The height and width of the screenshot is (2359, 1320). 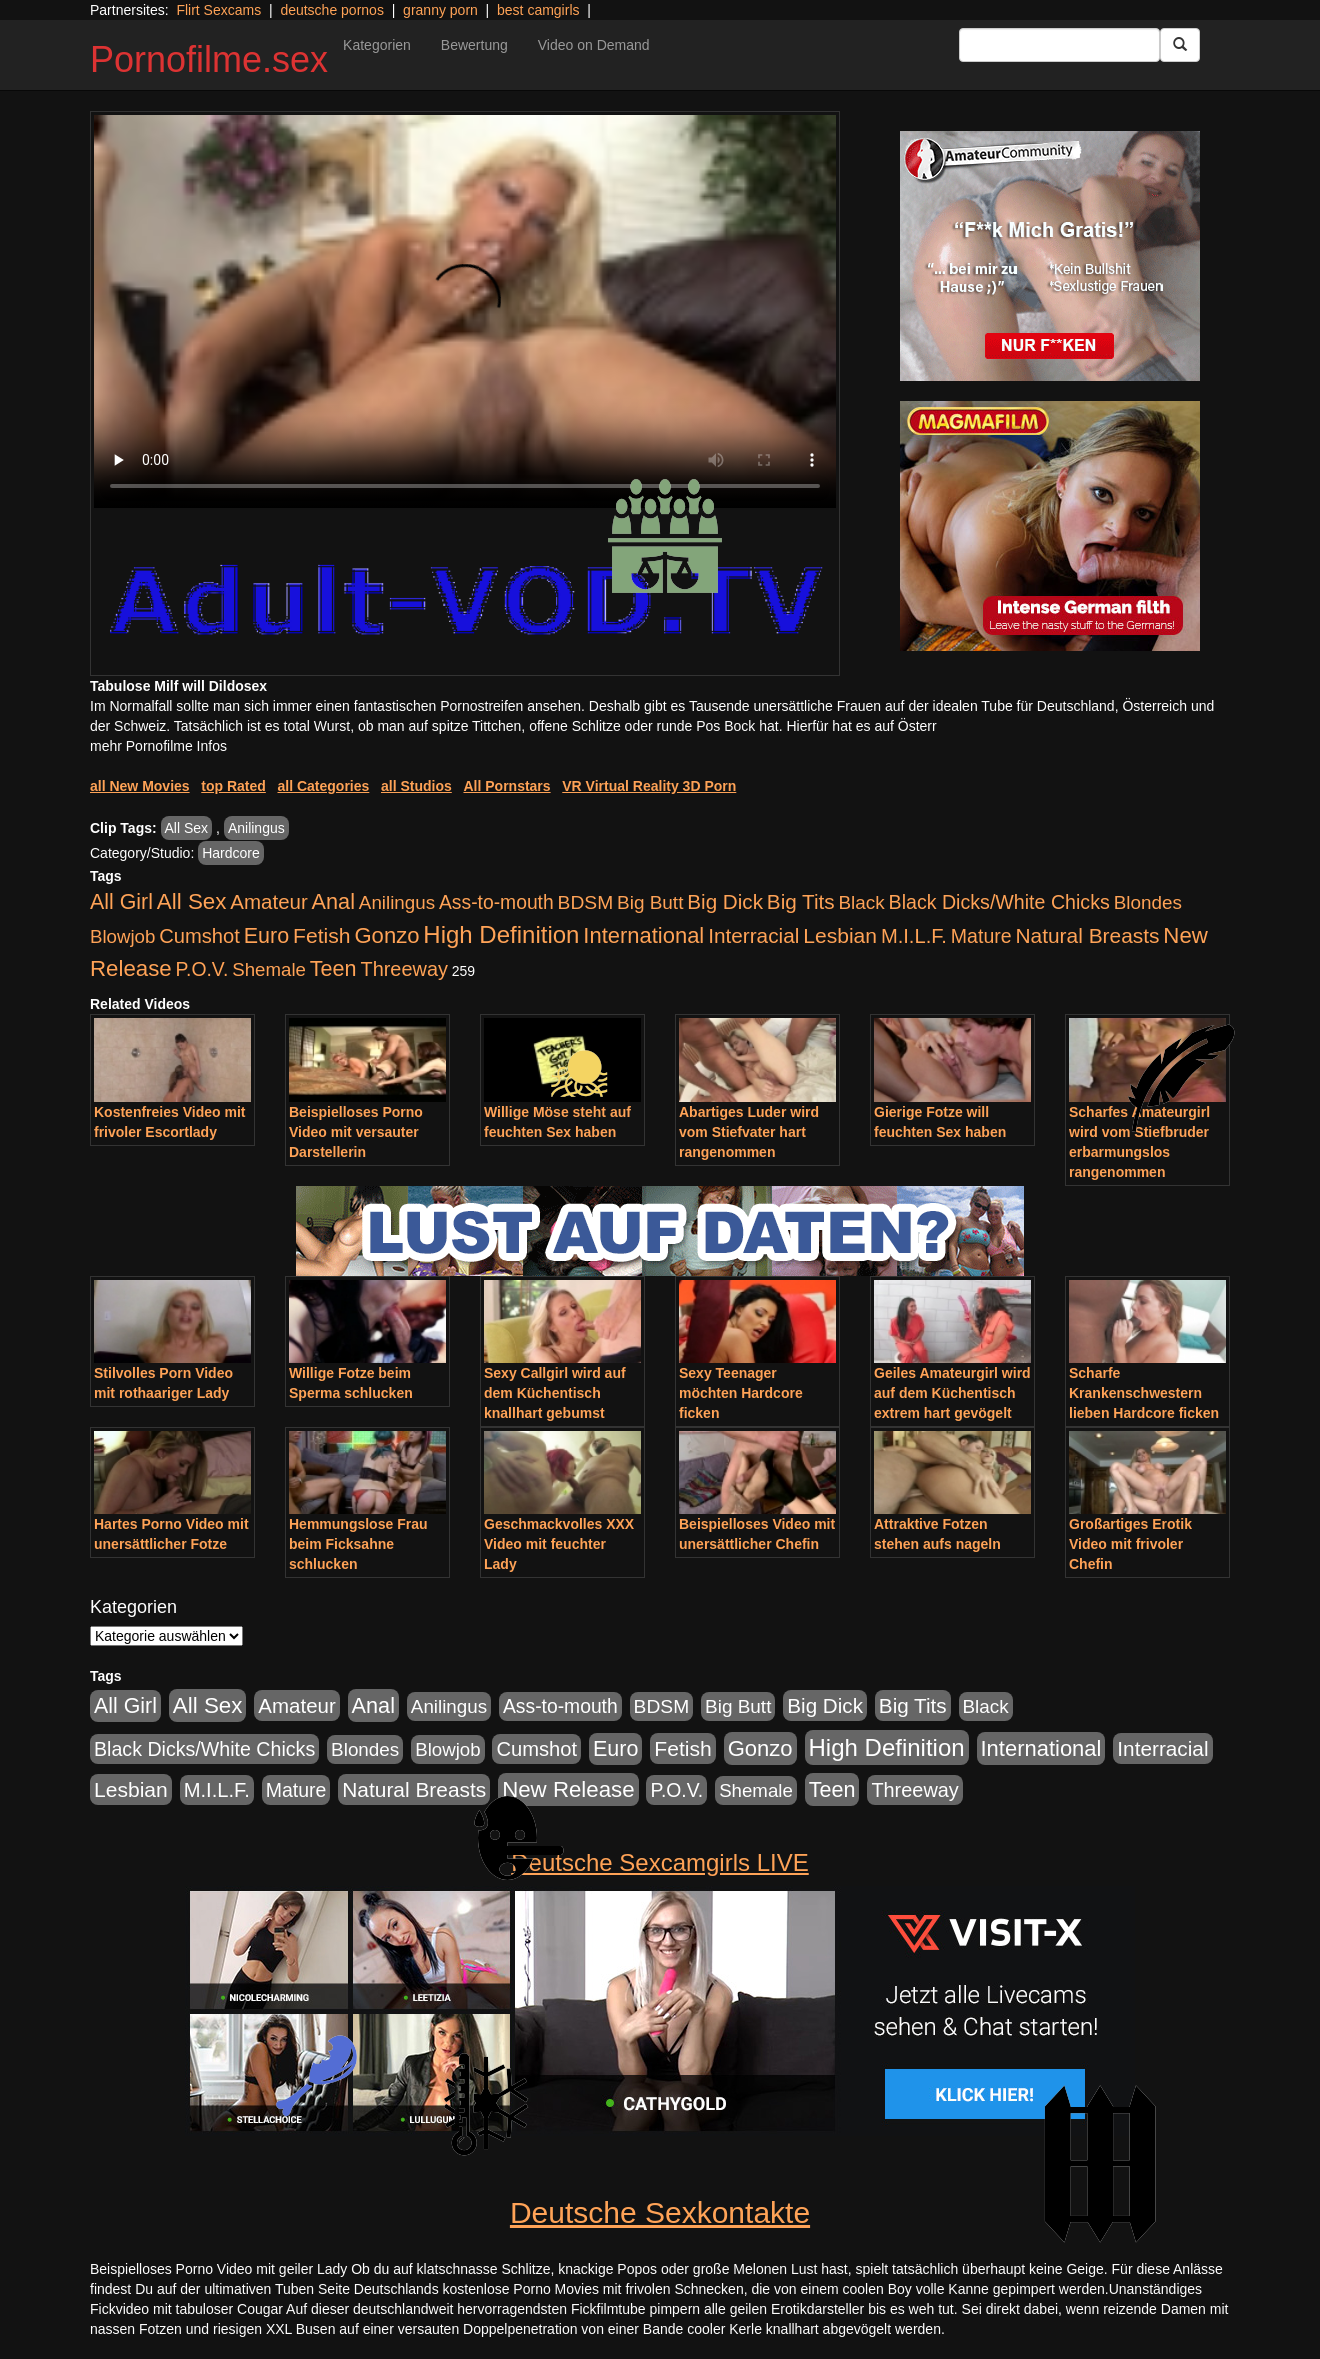 I want to click on indicates cold temperature or low reading, so click(x=486, y=2103).